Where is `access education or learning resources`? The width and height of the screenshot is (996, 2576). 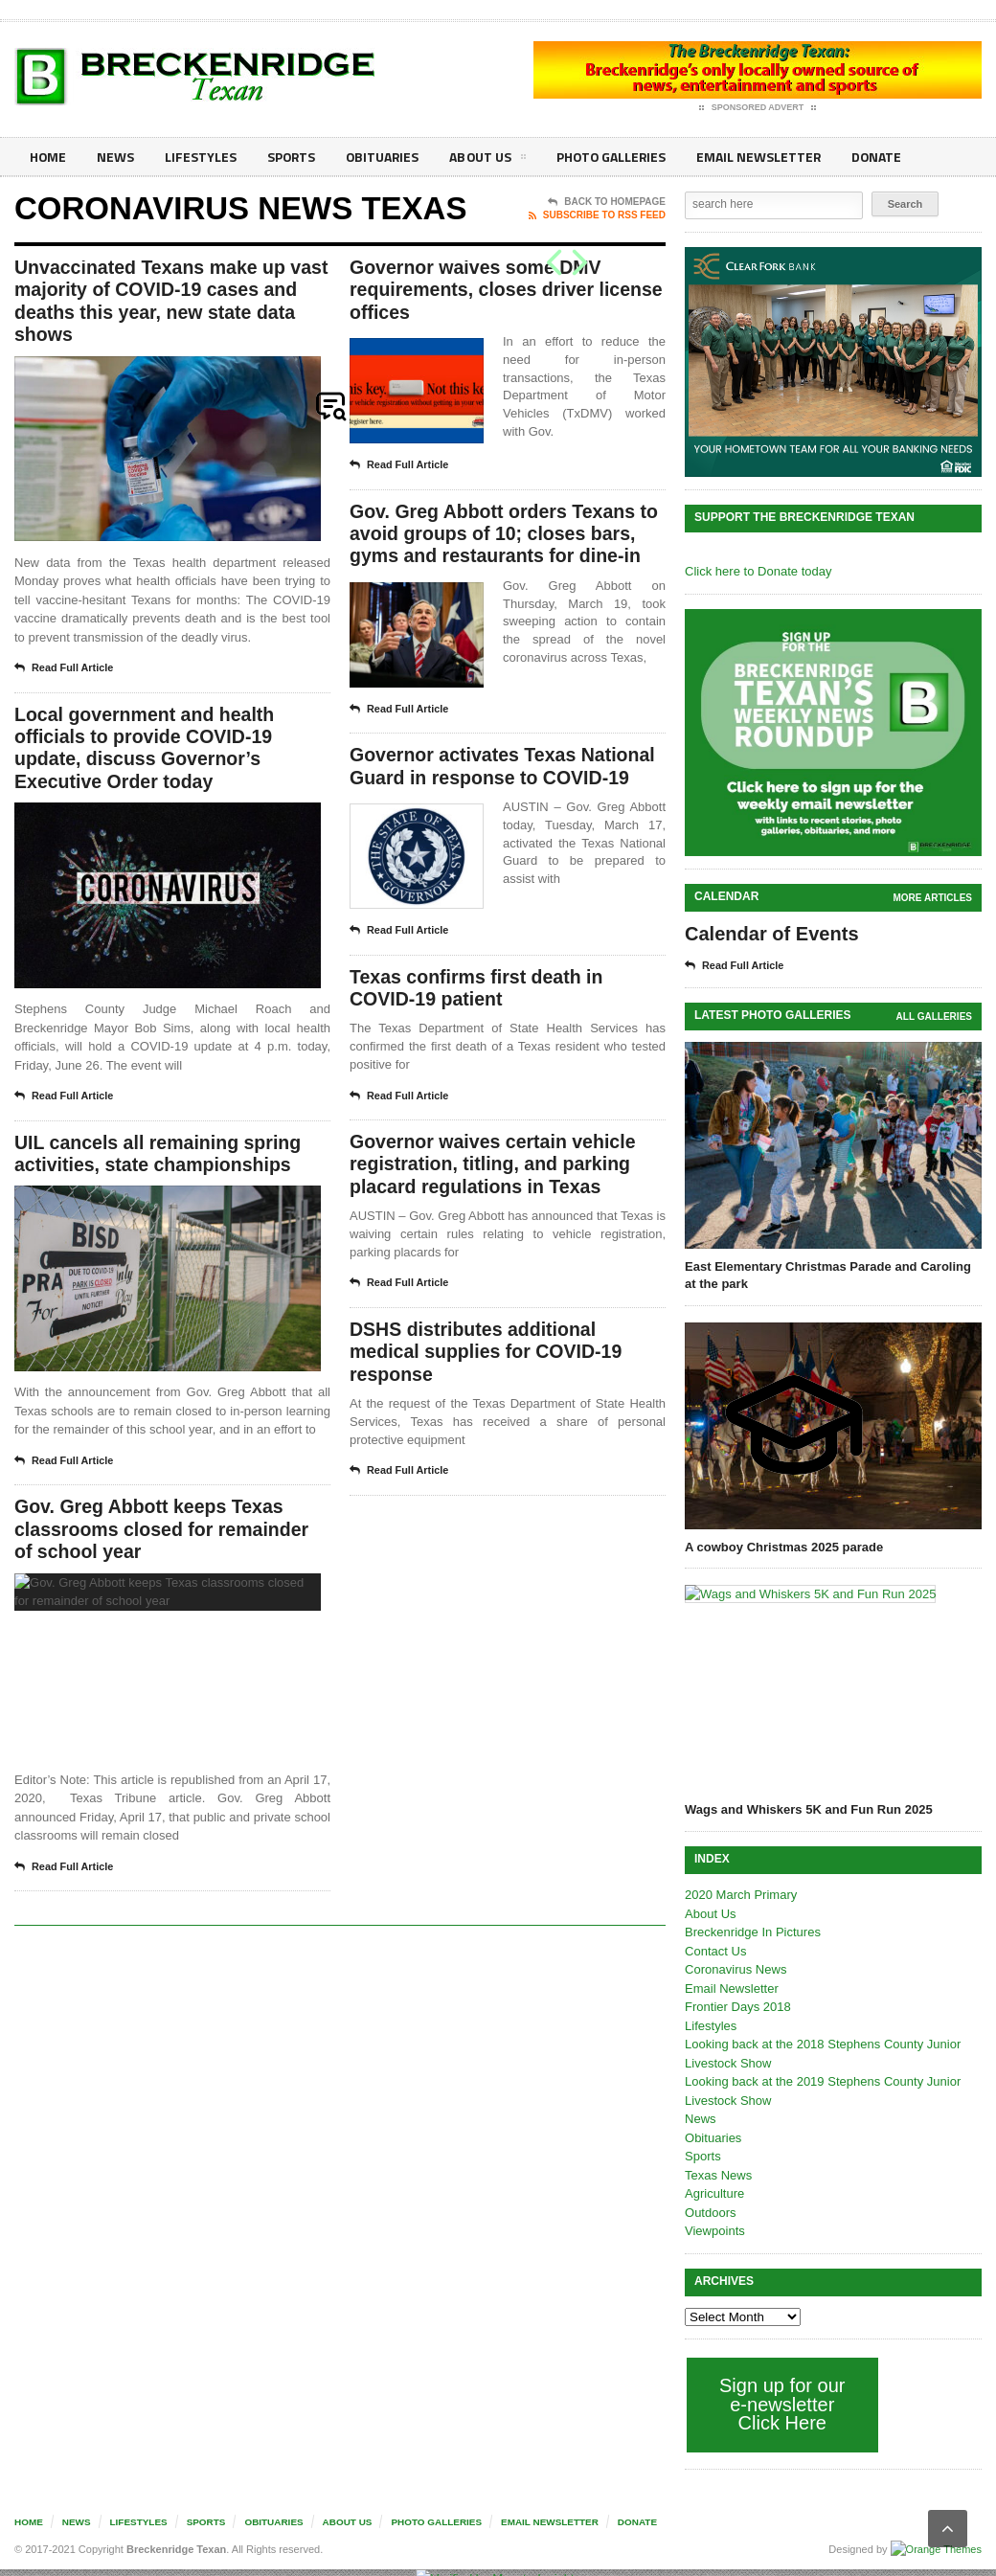 access education or learning resources is located at coordinates (794, 1425).